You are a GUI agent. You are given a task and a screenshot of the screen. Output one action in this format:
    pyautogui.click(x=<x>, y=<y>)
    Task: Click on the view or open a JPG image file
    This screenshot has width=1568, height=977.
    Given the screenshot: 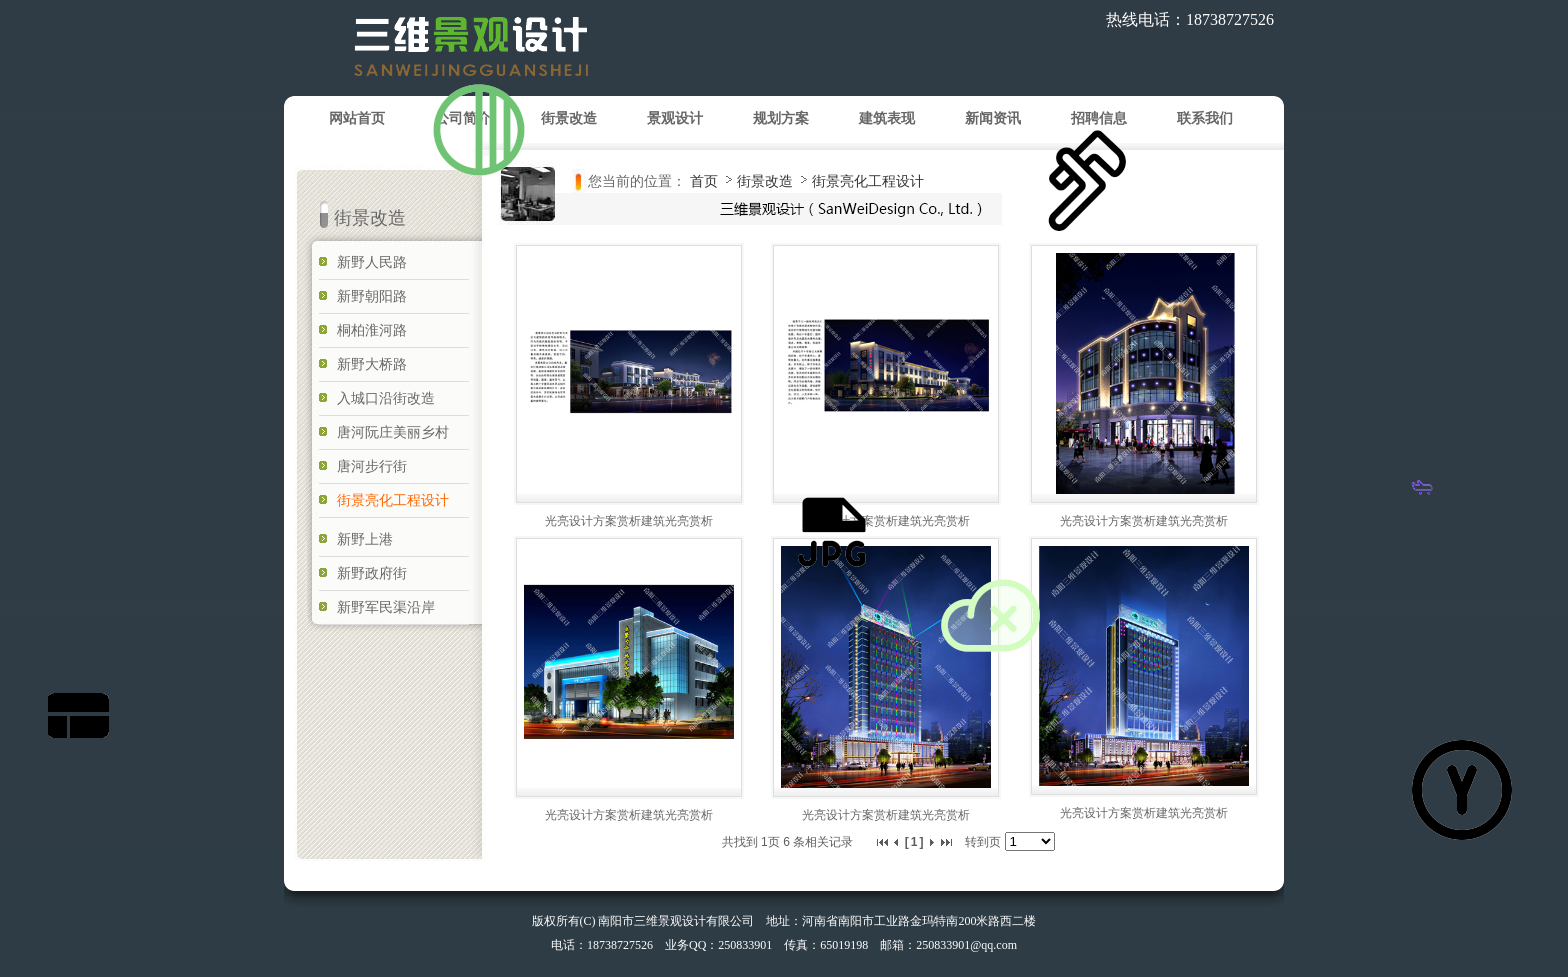 What is the action you would take?
    pyautogui.click(x=834, y=535)
    